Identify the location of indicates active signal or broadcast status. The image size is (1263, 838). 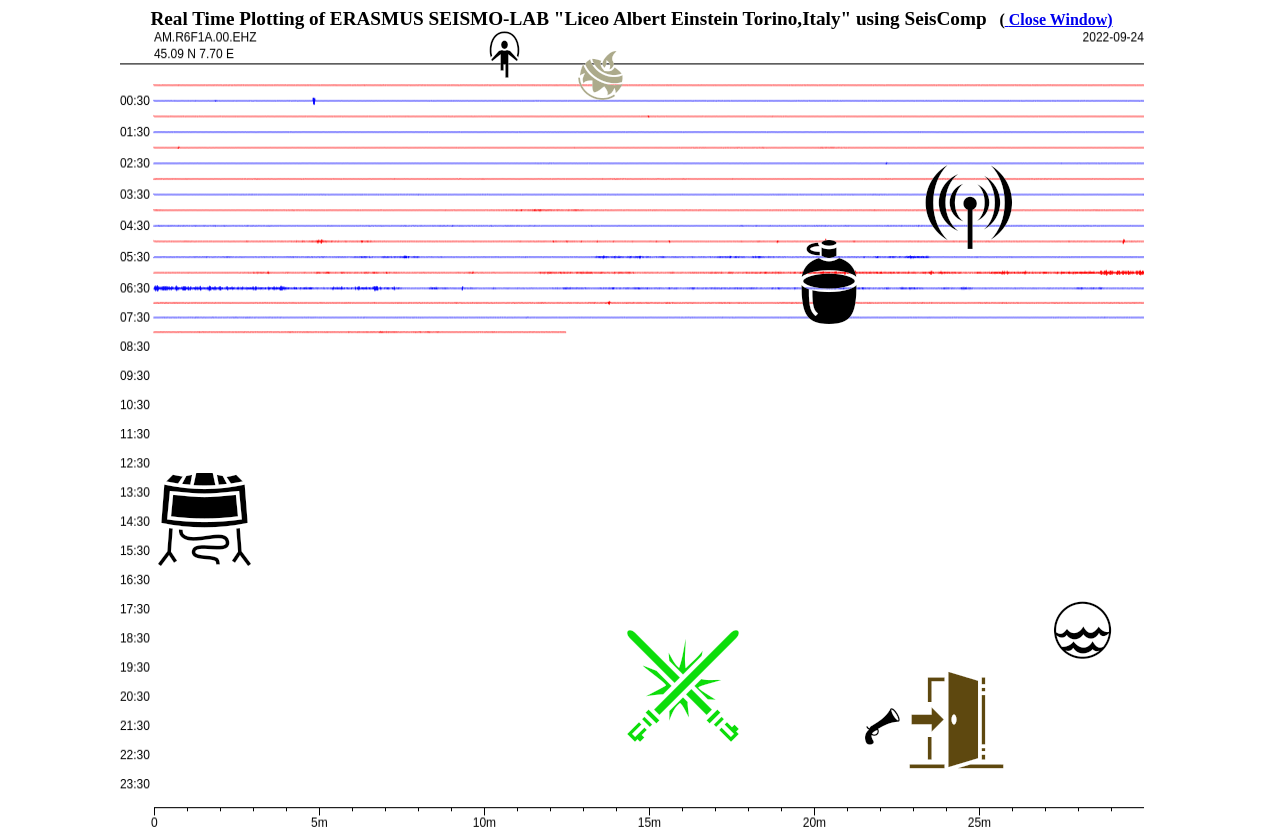
(969, 205).